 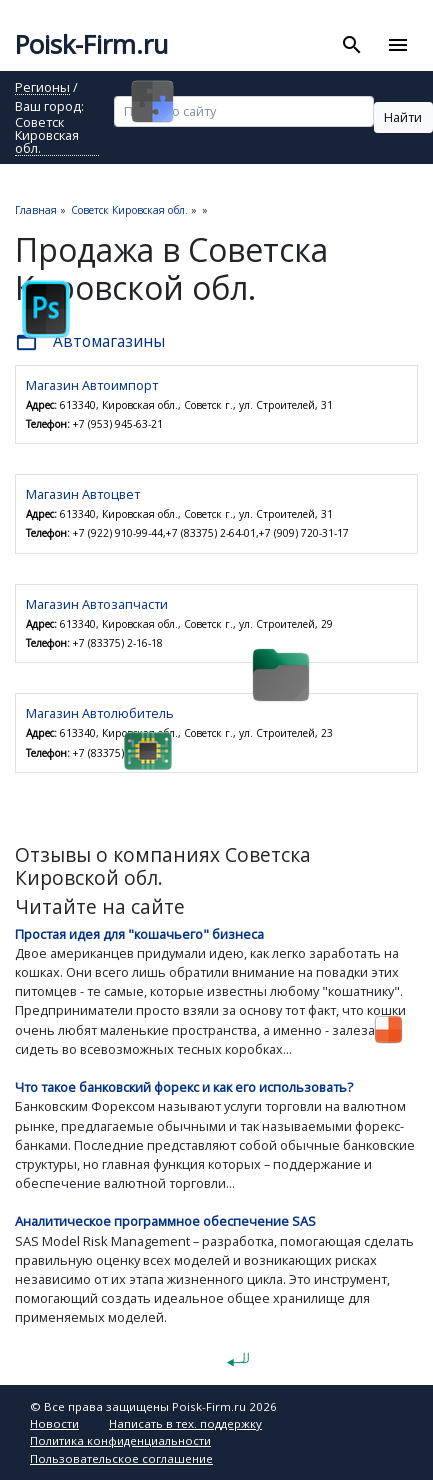 I want to click on switch to the top-left workspace, so click(x=388, y=1029).